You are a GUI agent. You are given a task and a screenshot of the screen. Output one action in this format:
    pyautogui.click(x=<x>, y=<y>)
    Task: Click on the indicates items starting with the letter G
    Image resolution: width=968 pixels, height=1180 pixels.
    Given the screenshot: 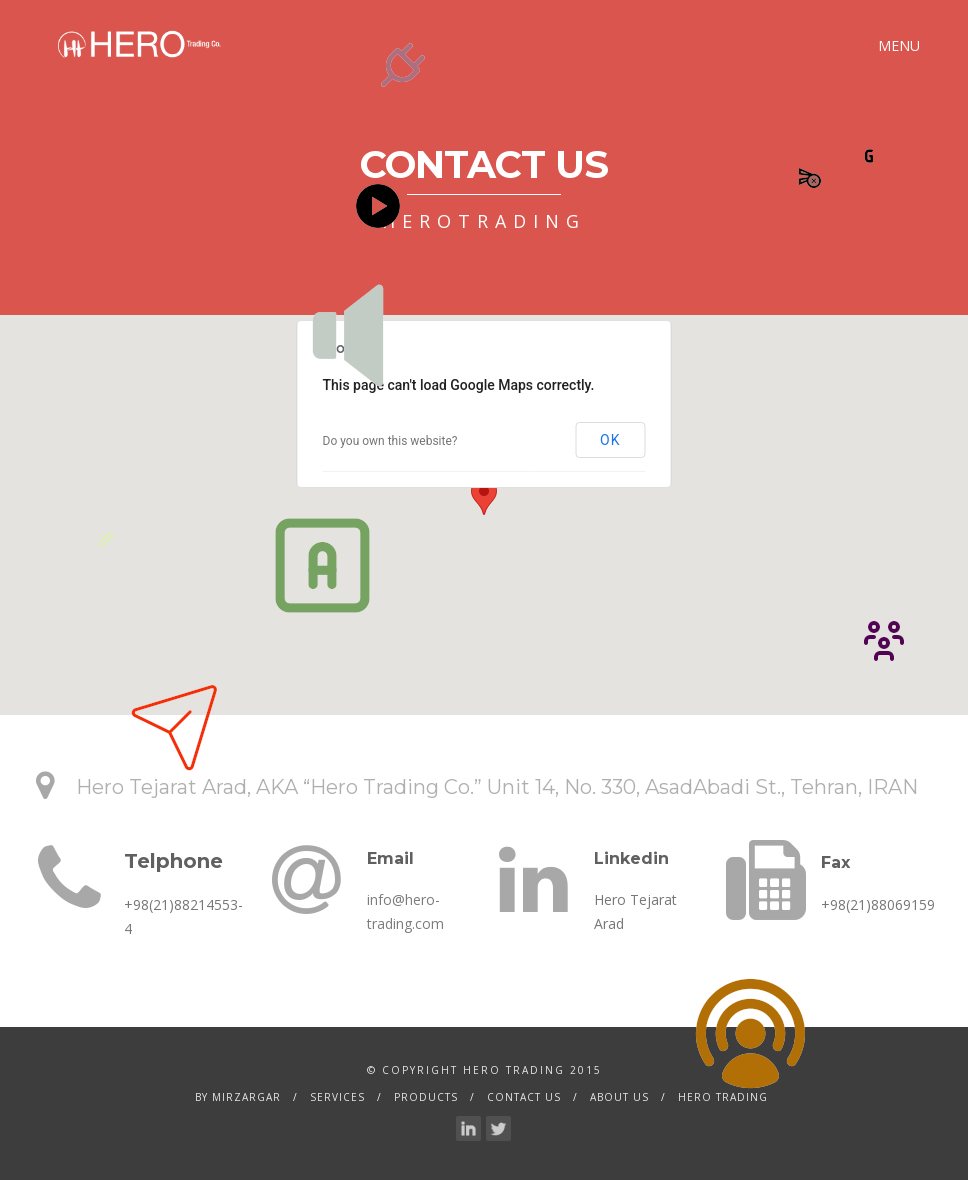 What is the action you would take?
    pyautogui.click(x=869, y=156)
    